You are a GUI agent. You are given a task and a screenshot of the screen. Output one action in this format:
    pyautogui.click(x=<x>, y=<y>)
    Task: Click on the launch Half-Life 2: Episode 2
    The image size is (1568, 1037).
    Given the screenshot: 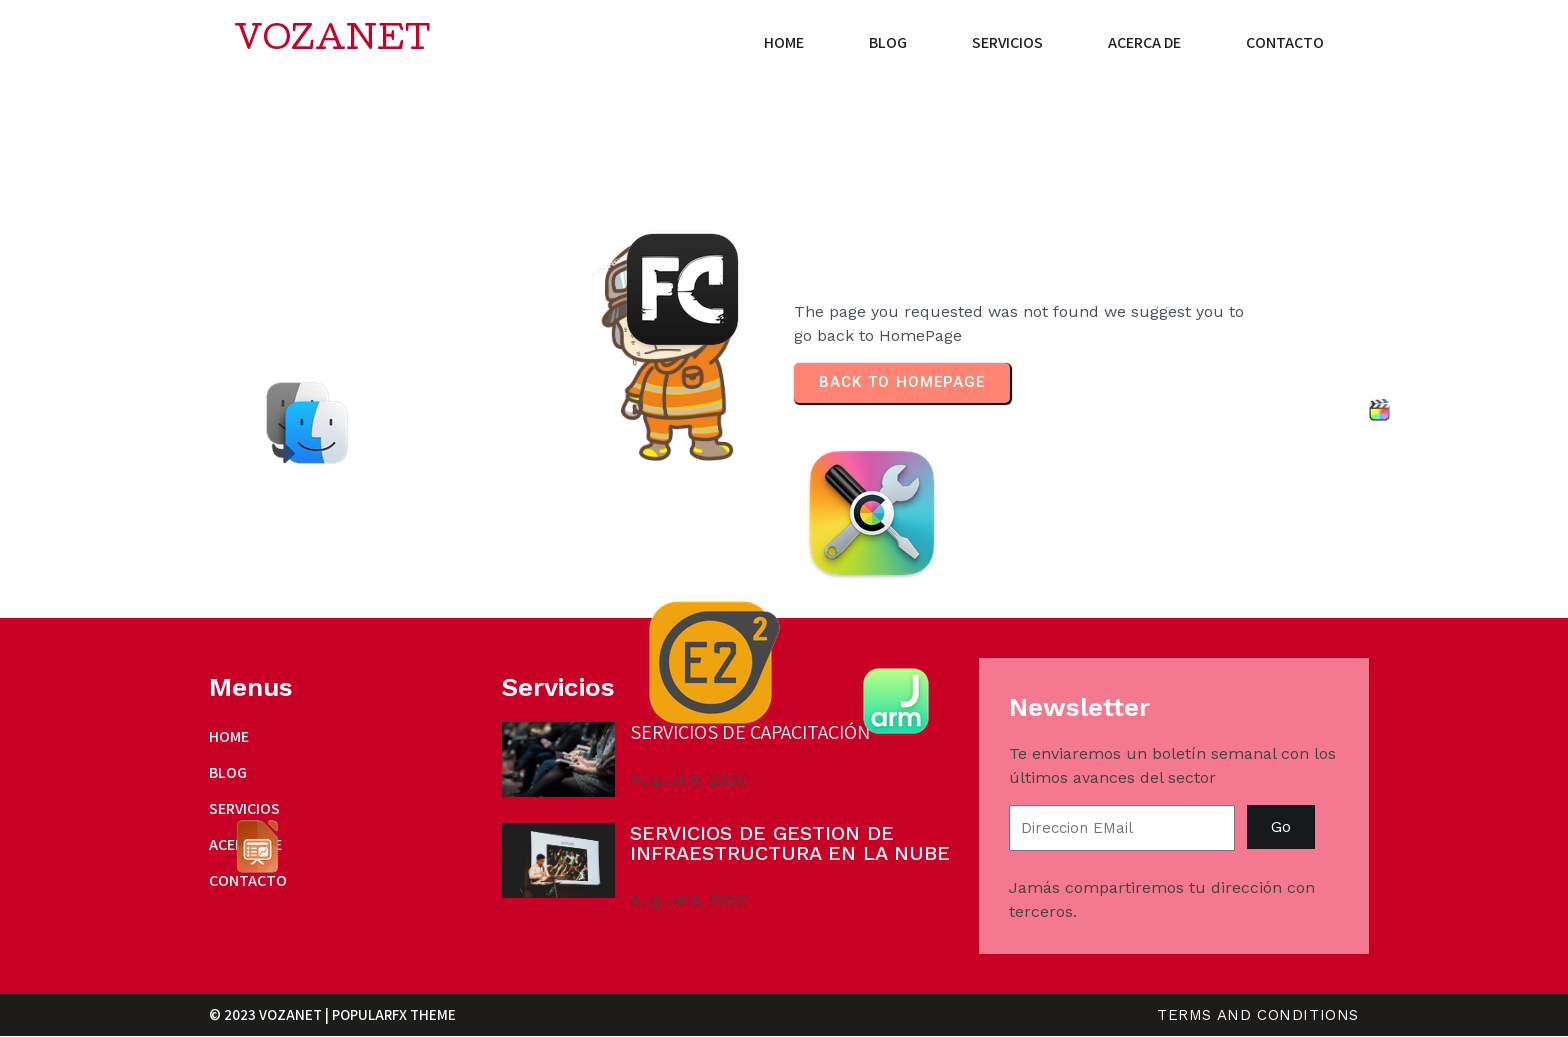 What is the action you would take?
    pyautogui.click(x=710, y=662)
    